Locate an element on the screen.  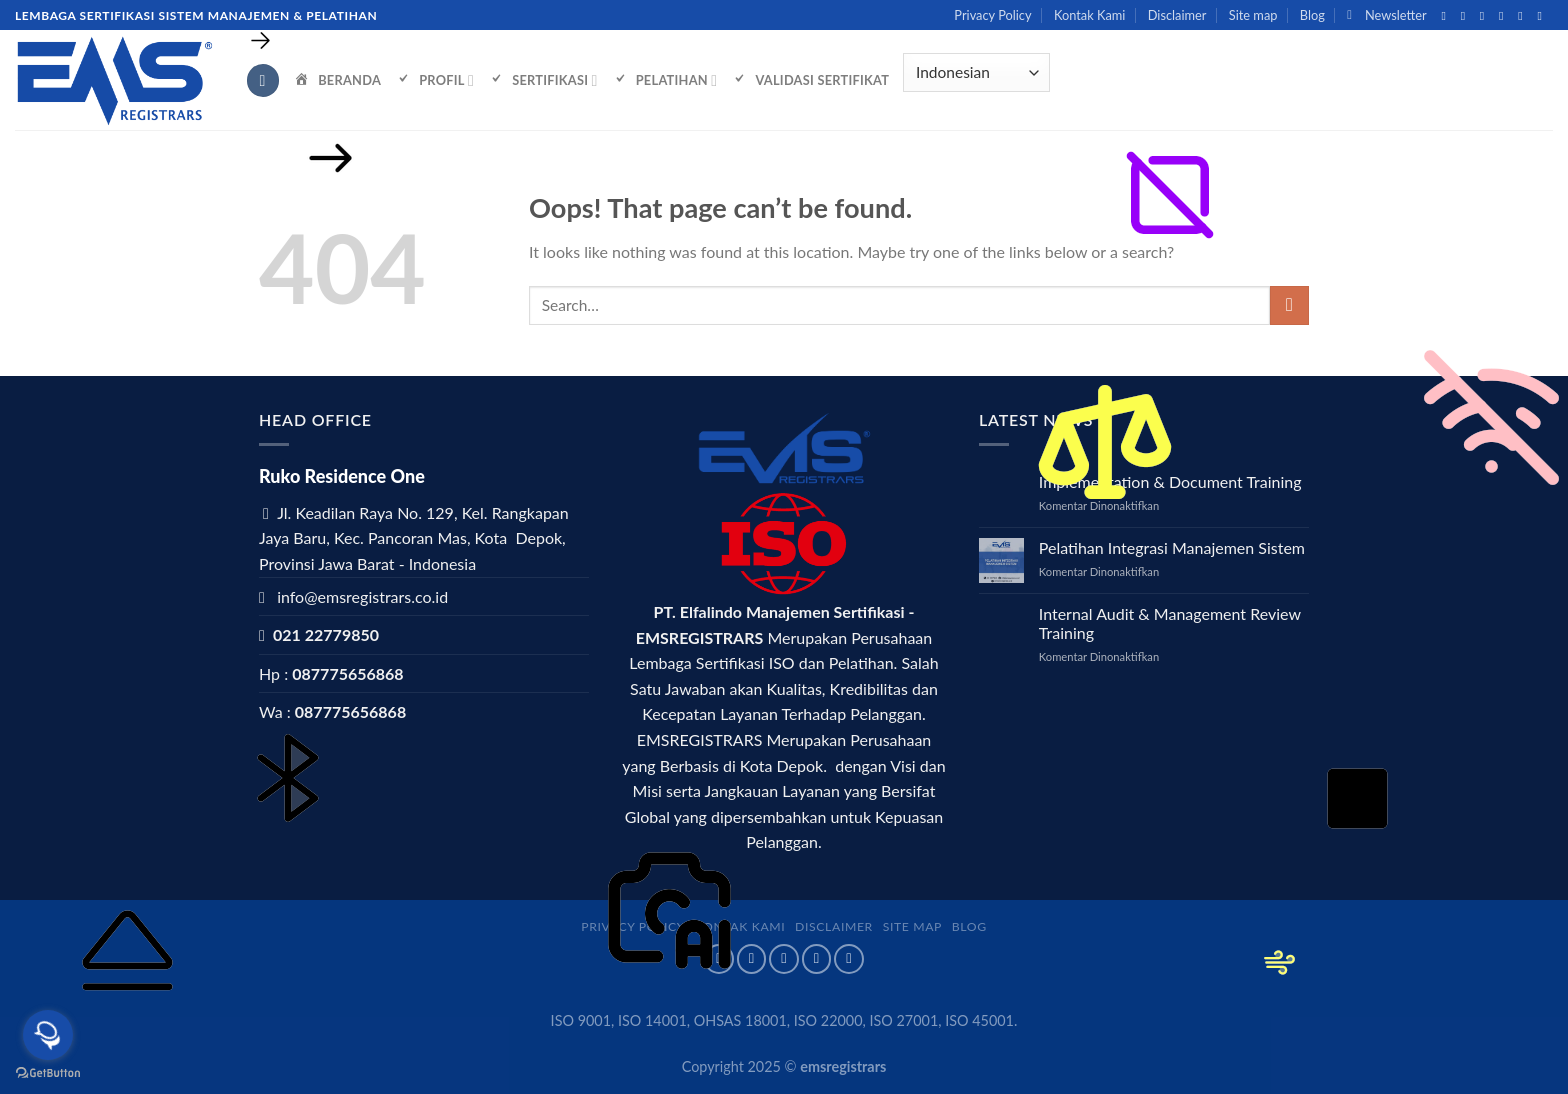
eject media or disc is located at coordinates (127, 955).